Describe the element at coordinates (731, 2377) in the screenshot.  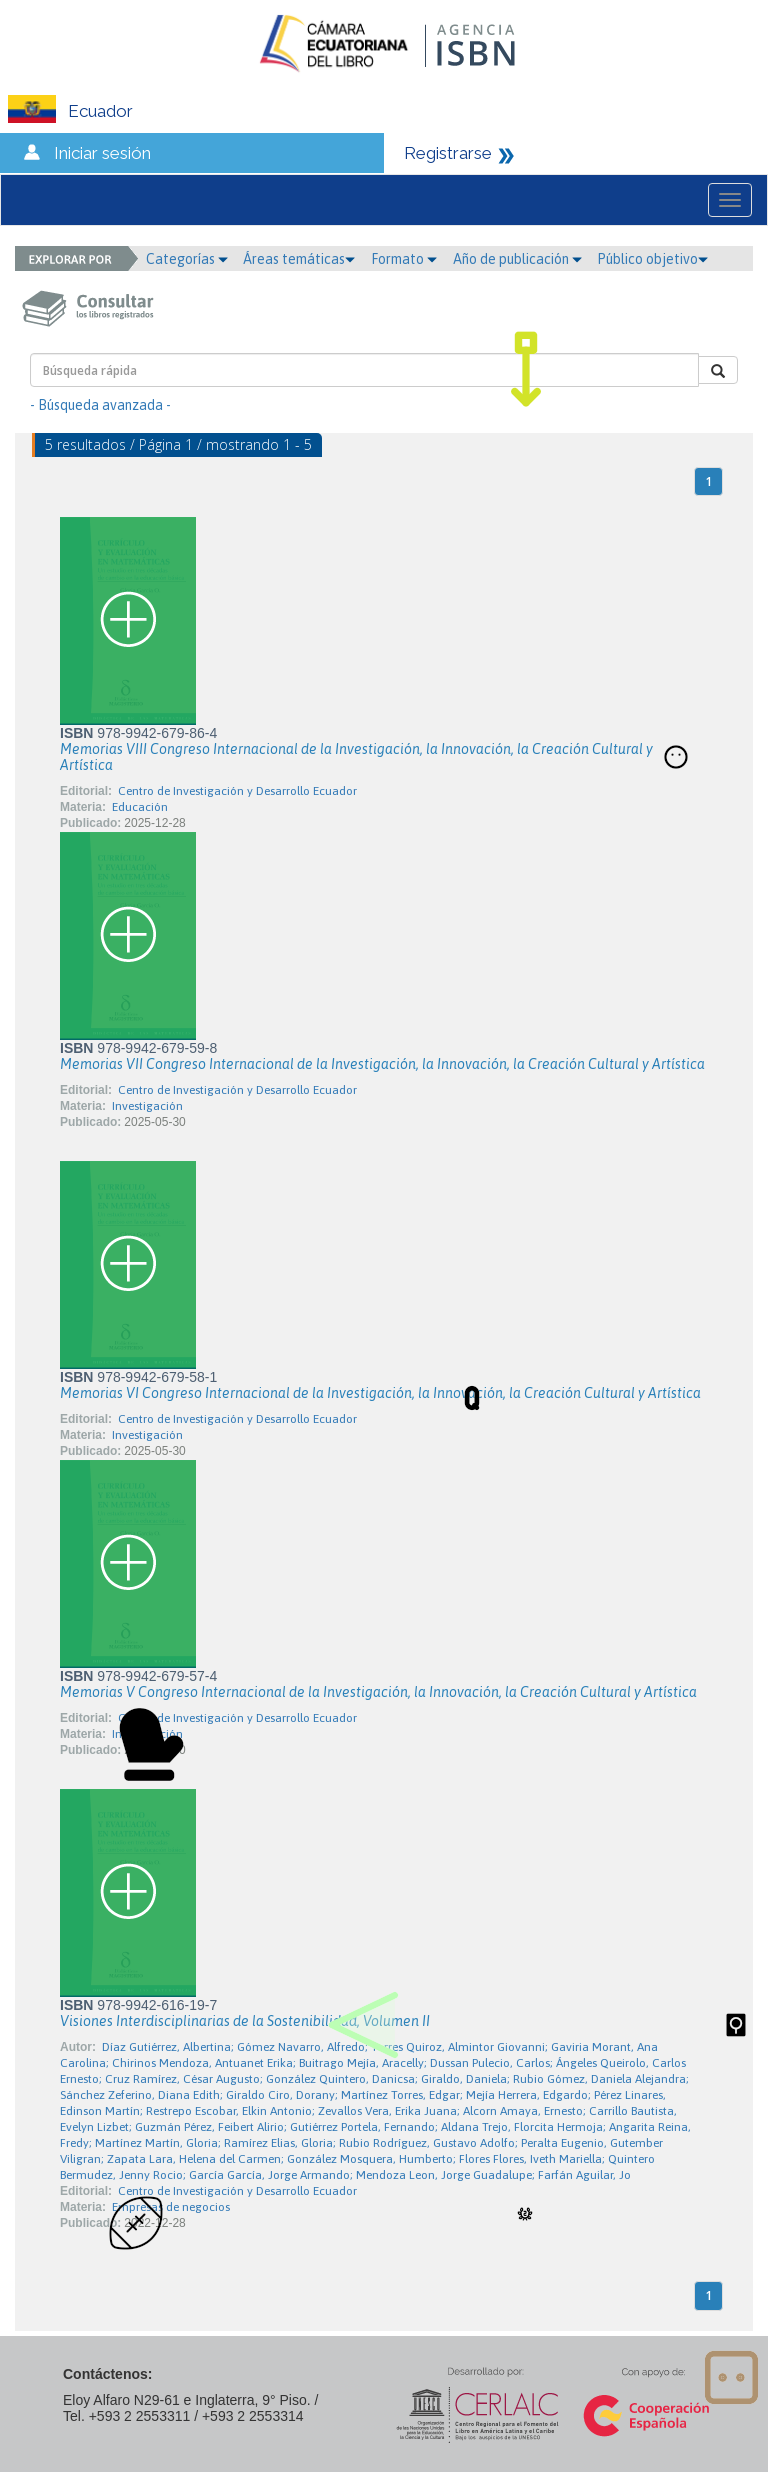
I see `electrical outlet or power source indicator` at that location.